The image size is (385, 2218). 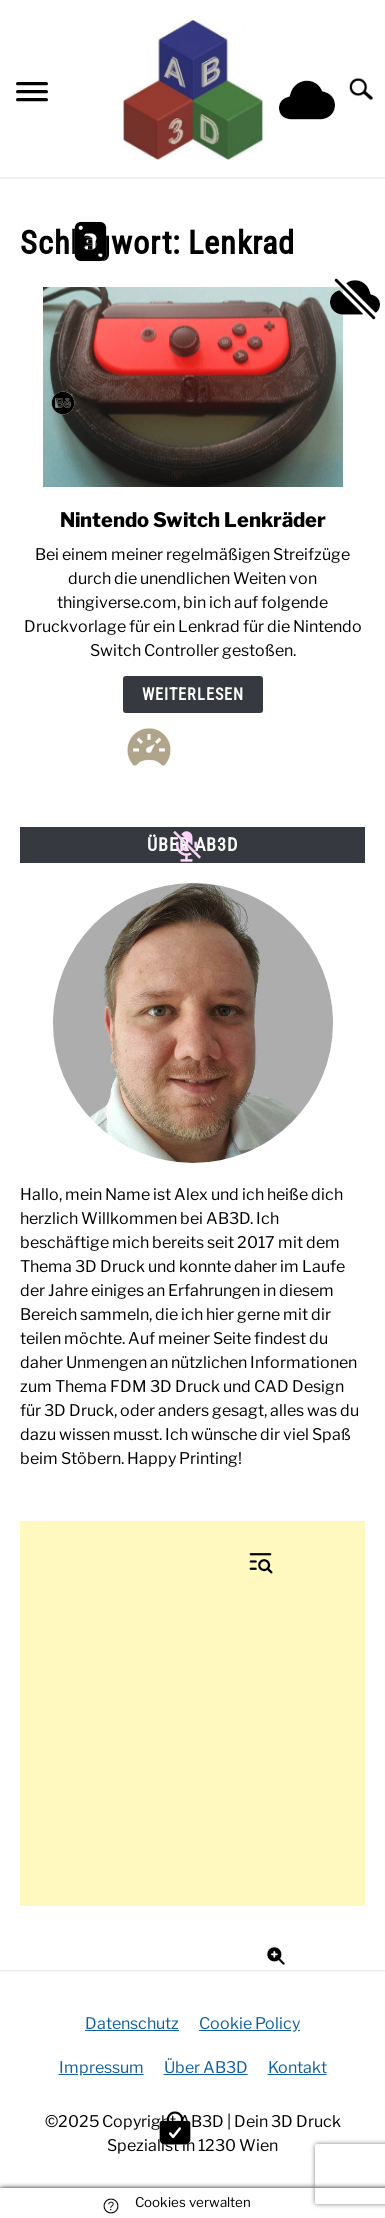 I want to click on indicates no cloud connection available, so click(x=355, y=299).